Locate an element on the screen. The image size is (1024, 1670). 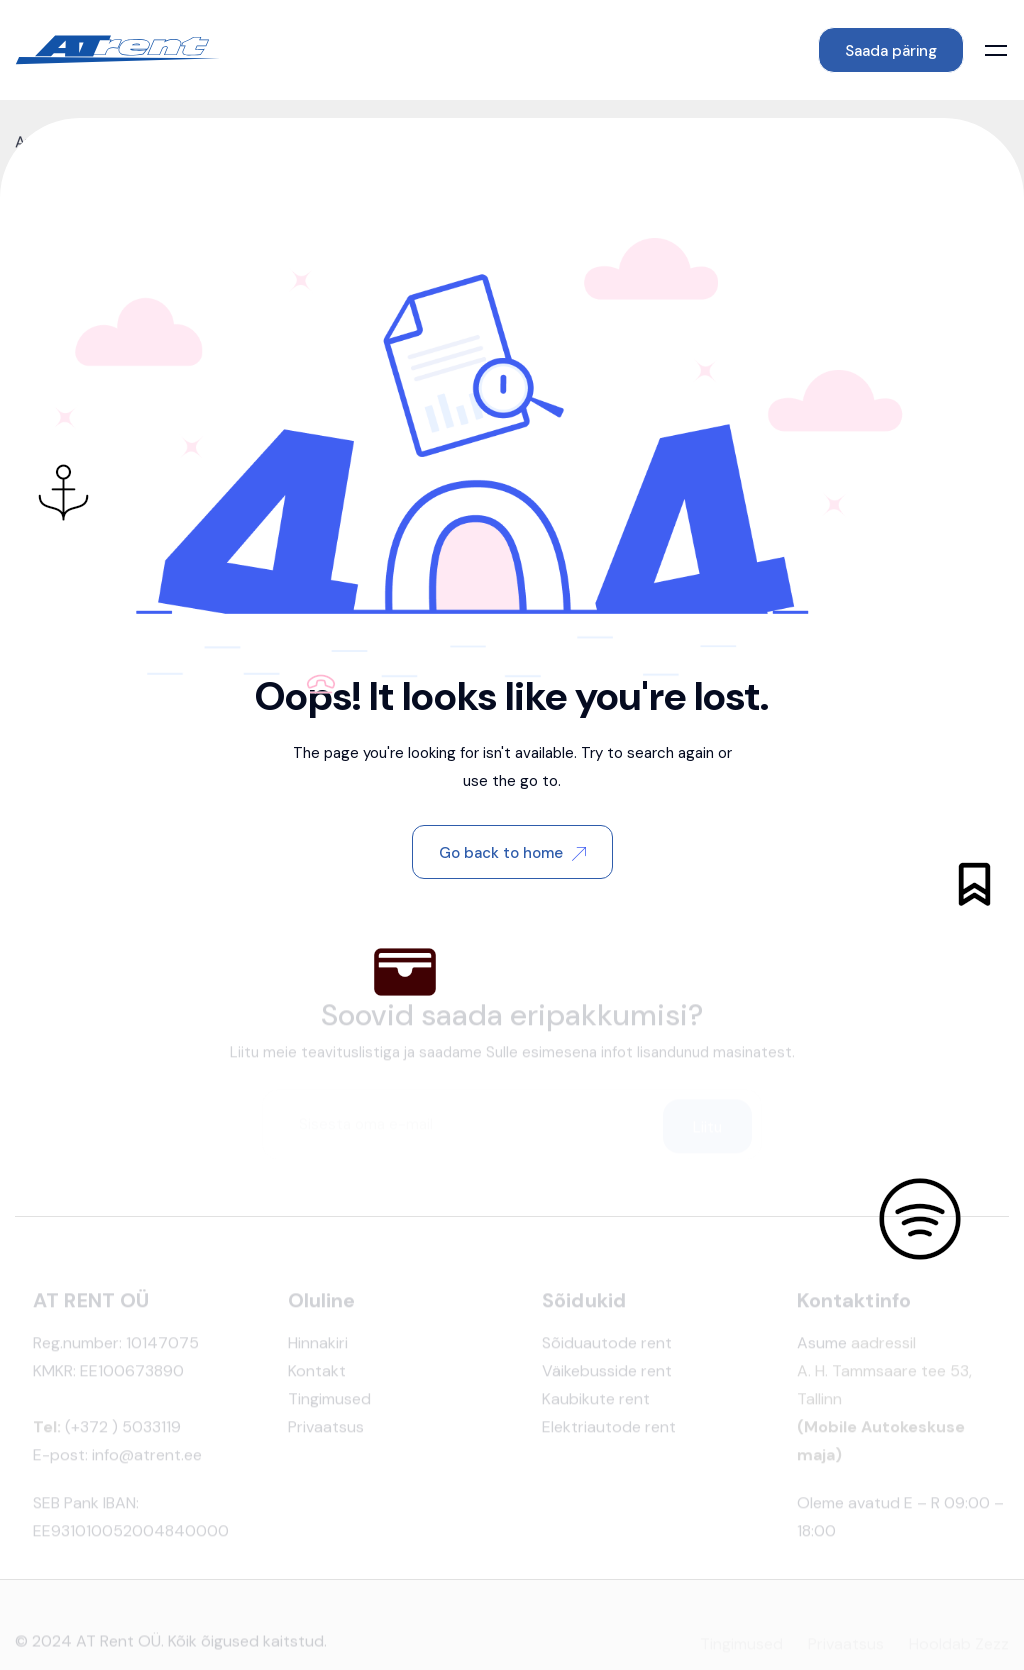
save this item for later is located at coordinates (974, 883).